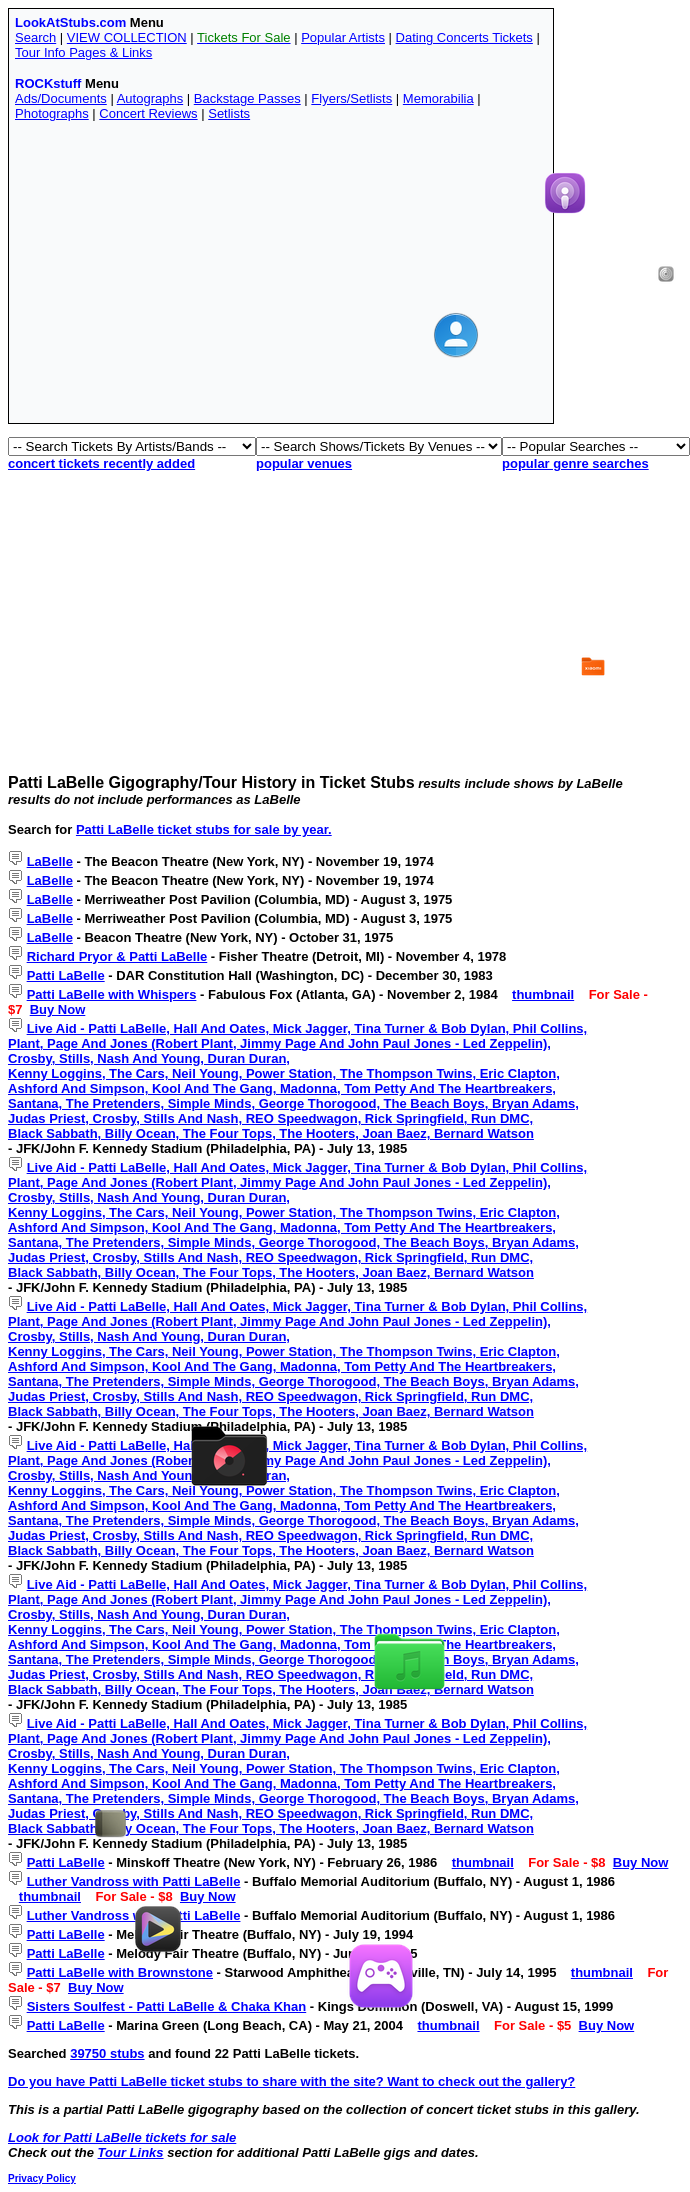 The height and width of the screenshot is (2192, 690). I want to click on open your music files folder, so click(409, 1661).